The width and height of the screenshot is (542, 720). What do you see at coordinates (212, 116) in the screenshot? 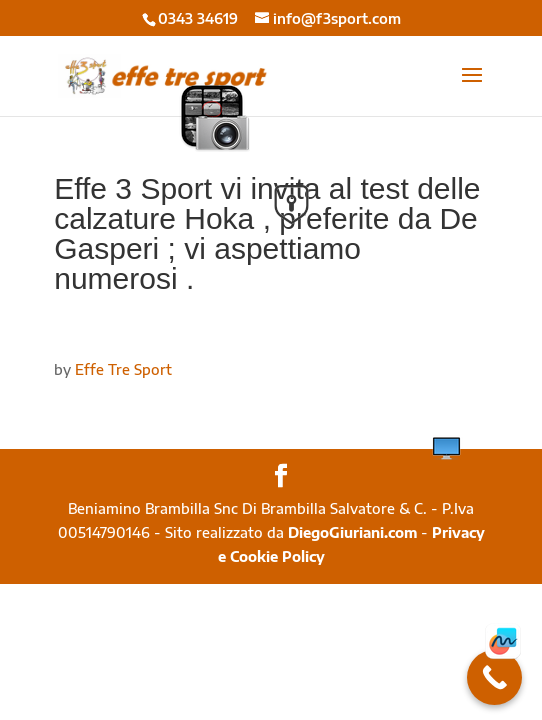
I see `open image capture to import photos from cameras or scanners` at bounding box center [212, 116].